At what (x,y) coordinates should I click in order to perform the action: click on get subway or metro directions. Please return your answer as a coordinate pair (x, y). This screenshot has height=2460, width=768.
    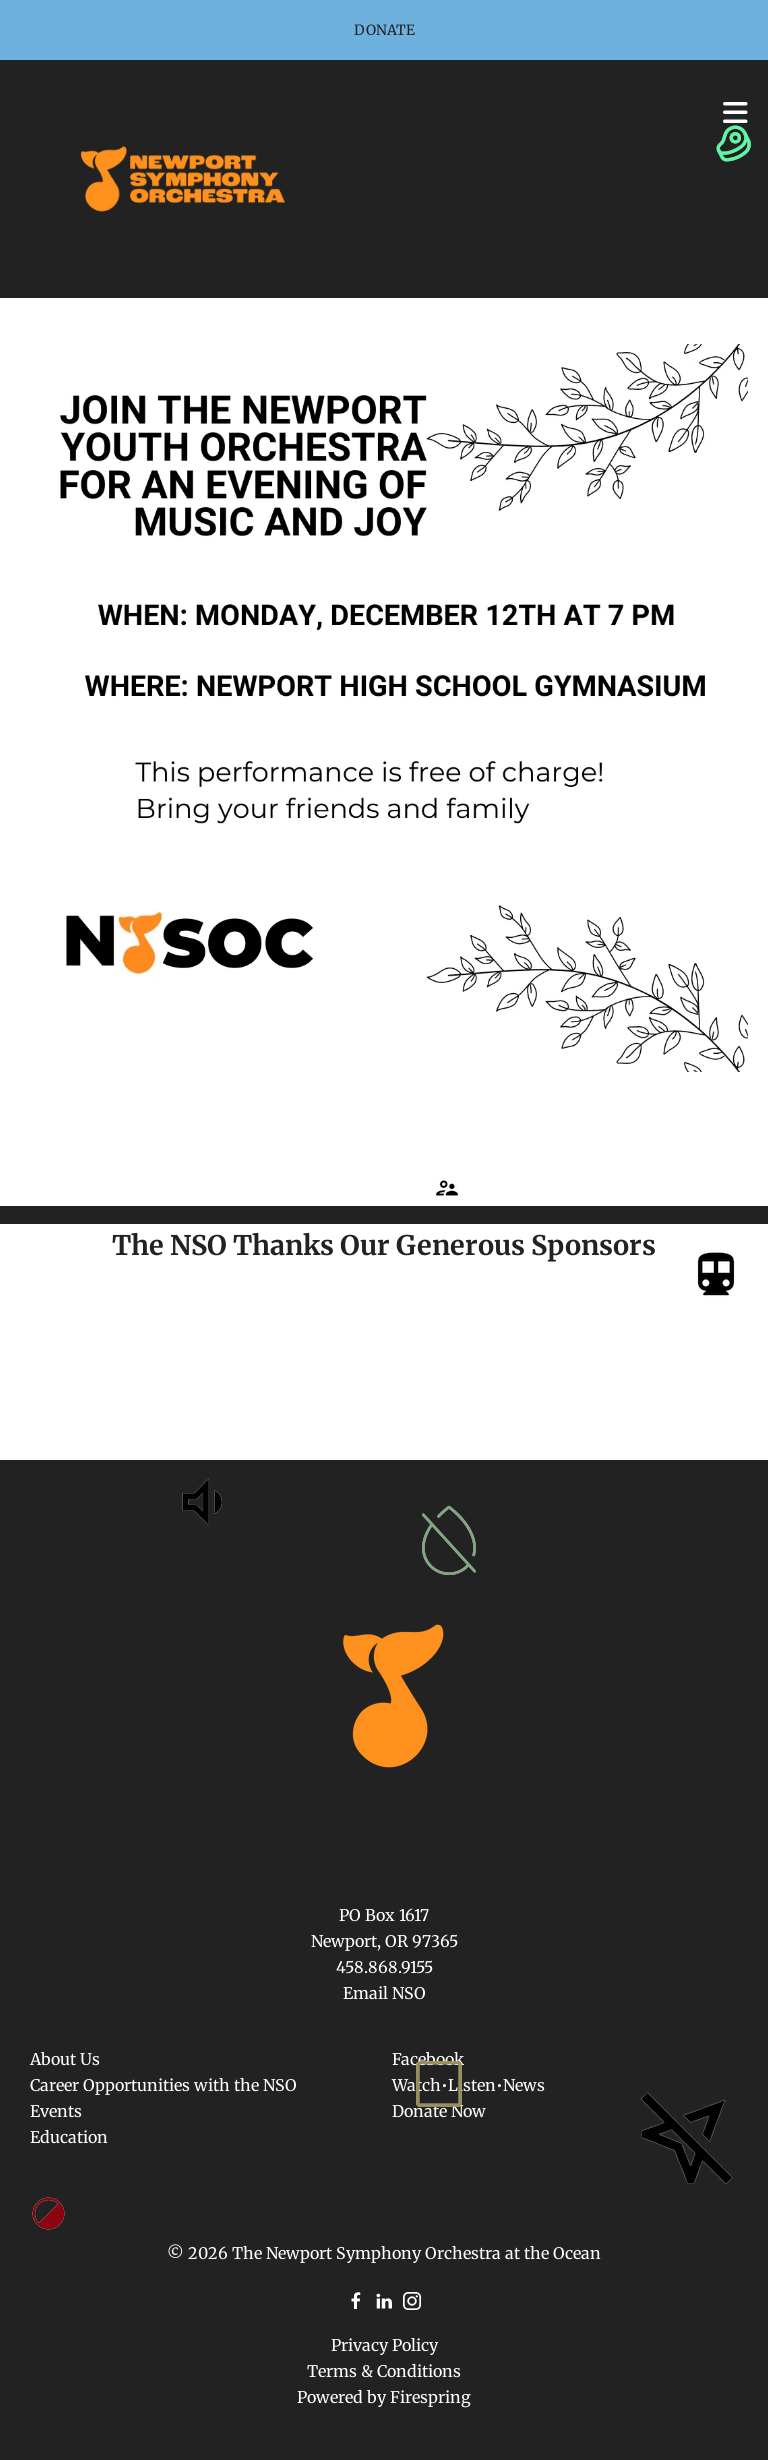
    Looking at the image, I should click on (716, 1275).